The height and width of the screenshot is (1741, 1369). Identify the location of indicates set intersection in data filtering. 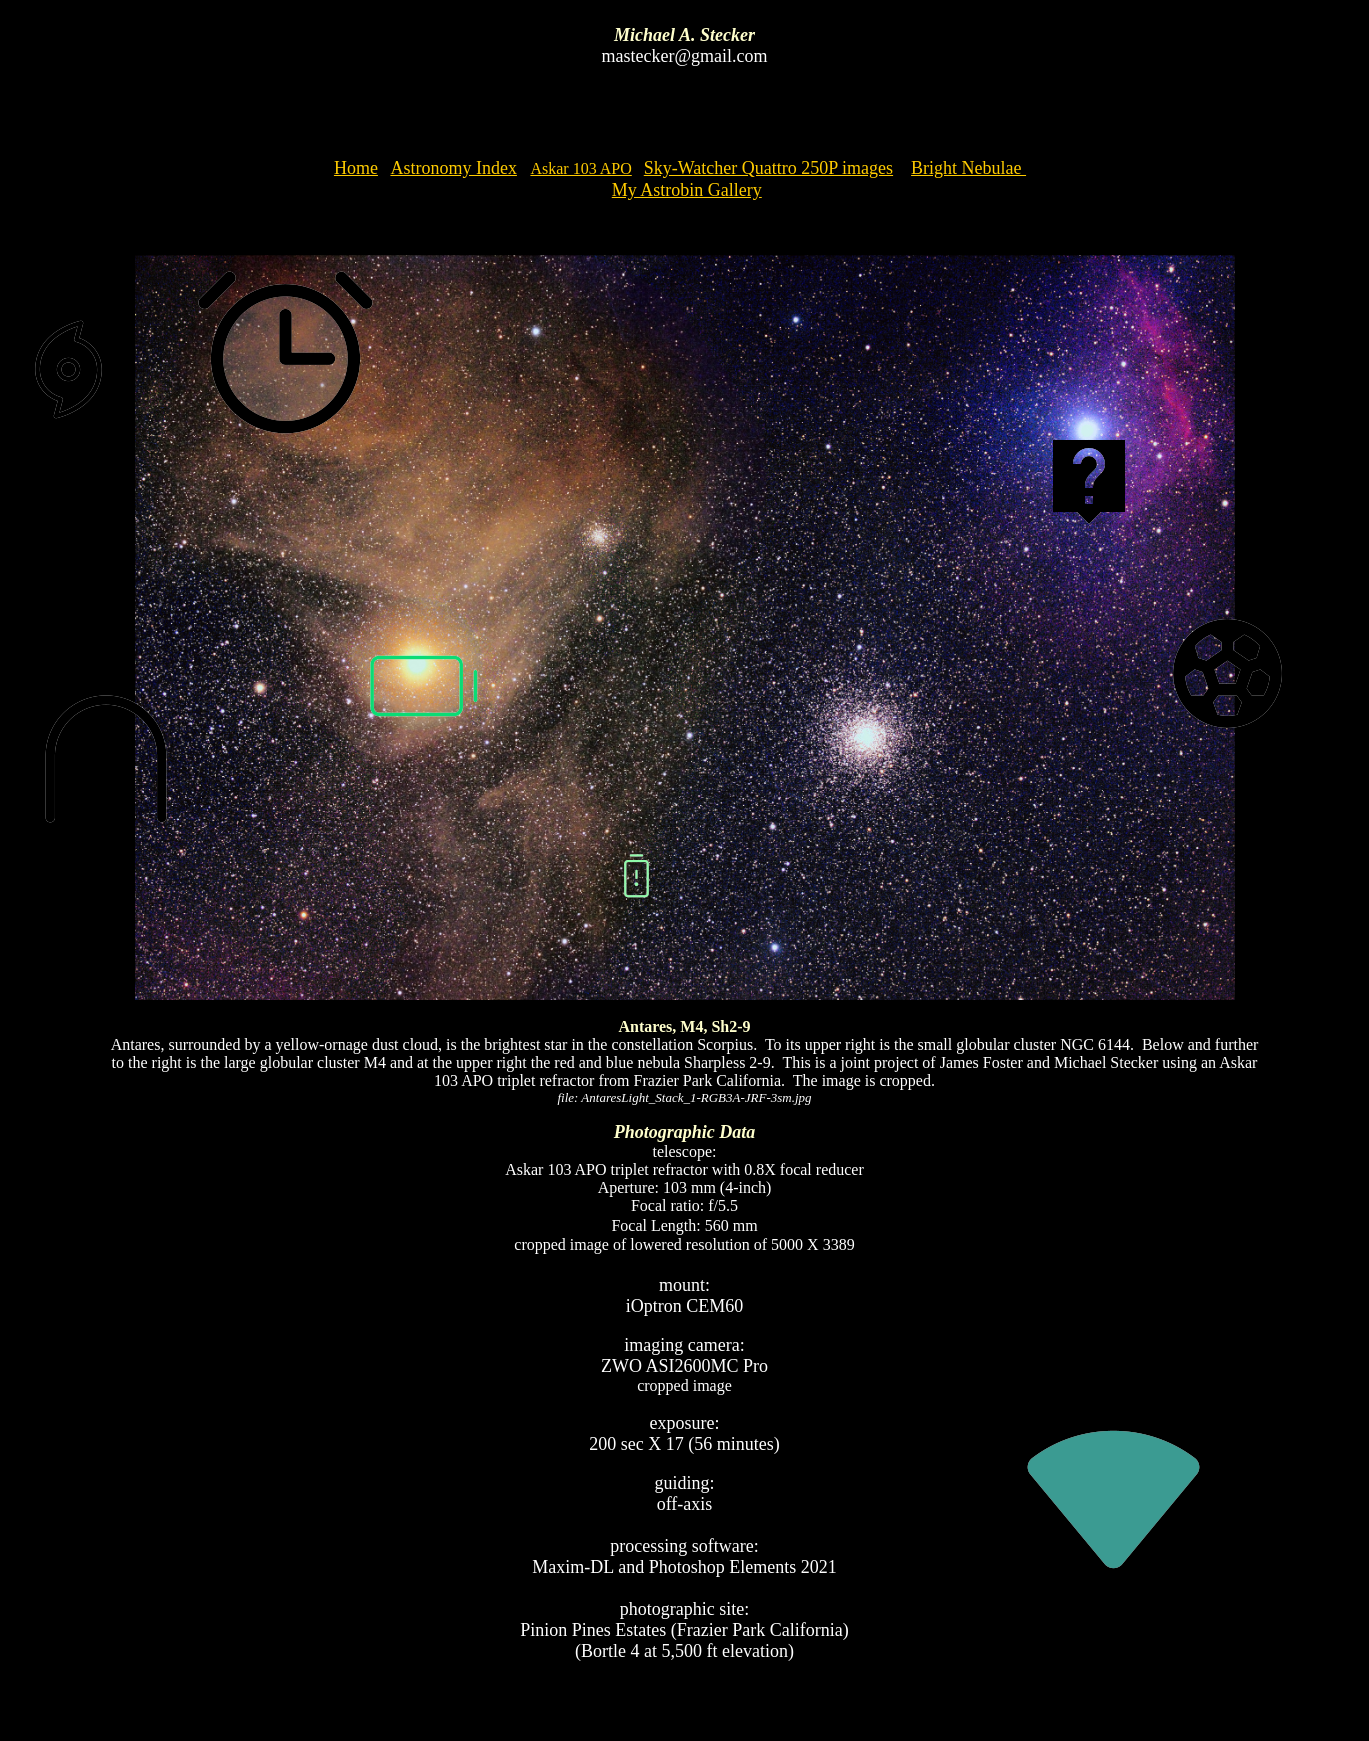
(106, 762).